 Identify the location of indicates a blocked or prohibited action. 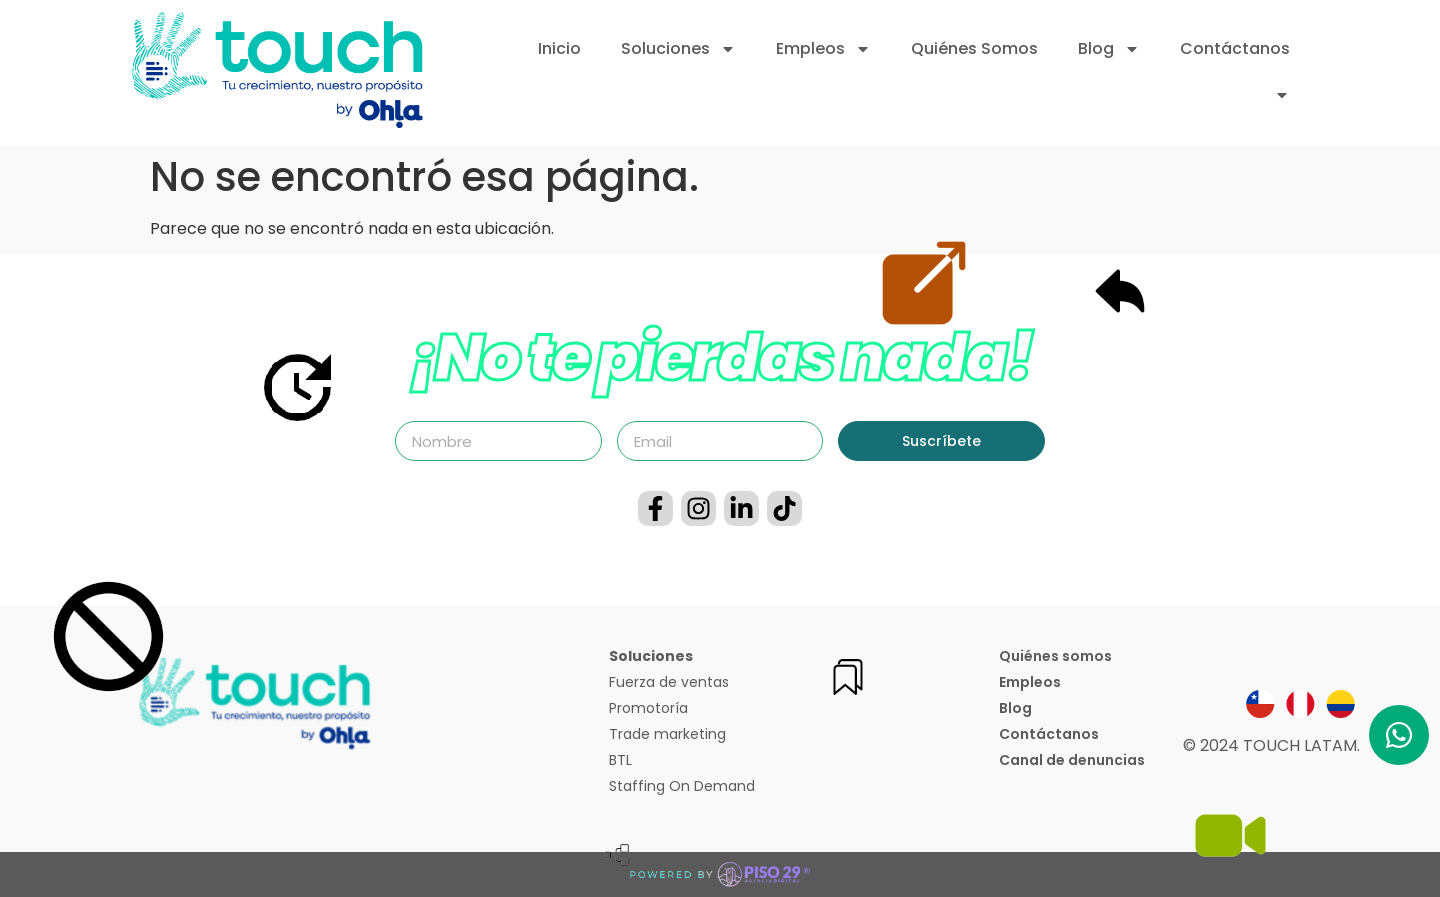
(108, 636).